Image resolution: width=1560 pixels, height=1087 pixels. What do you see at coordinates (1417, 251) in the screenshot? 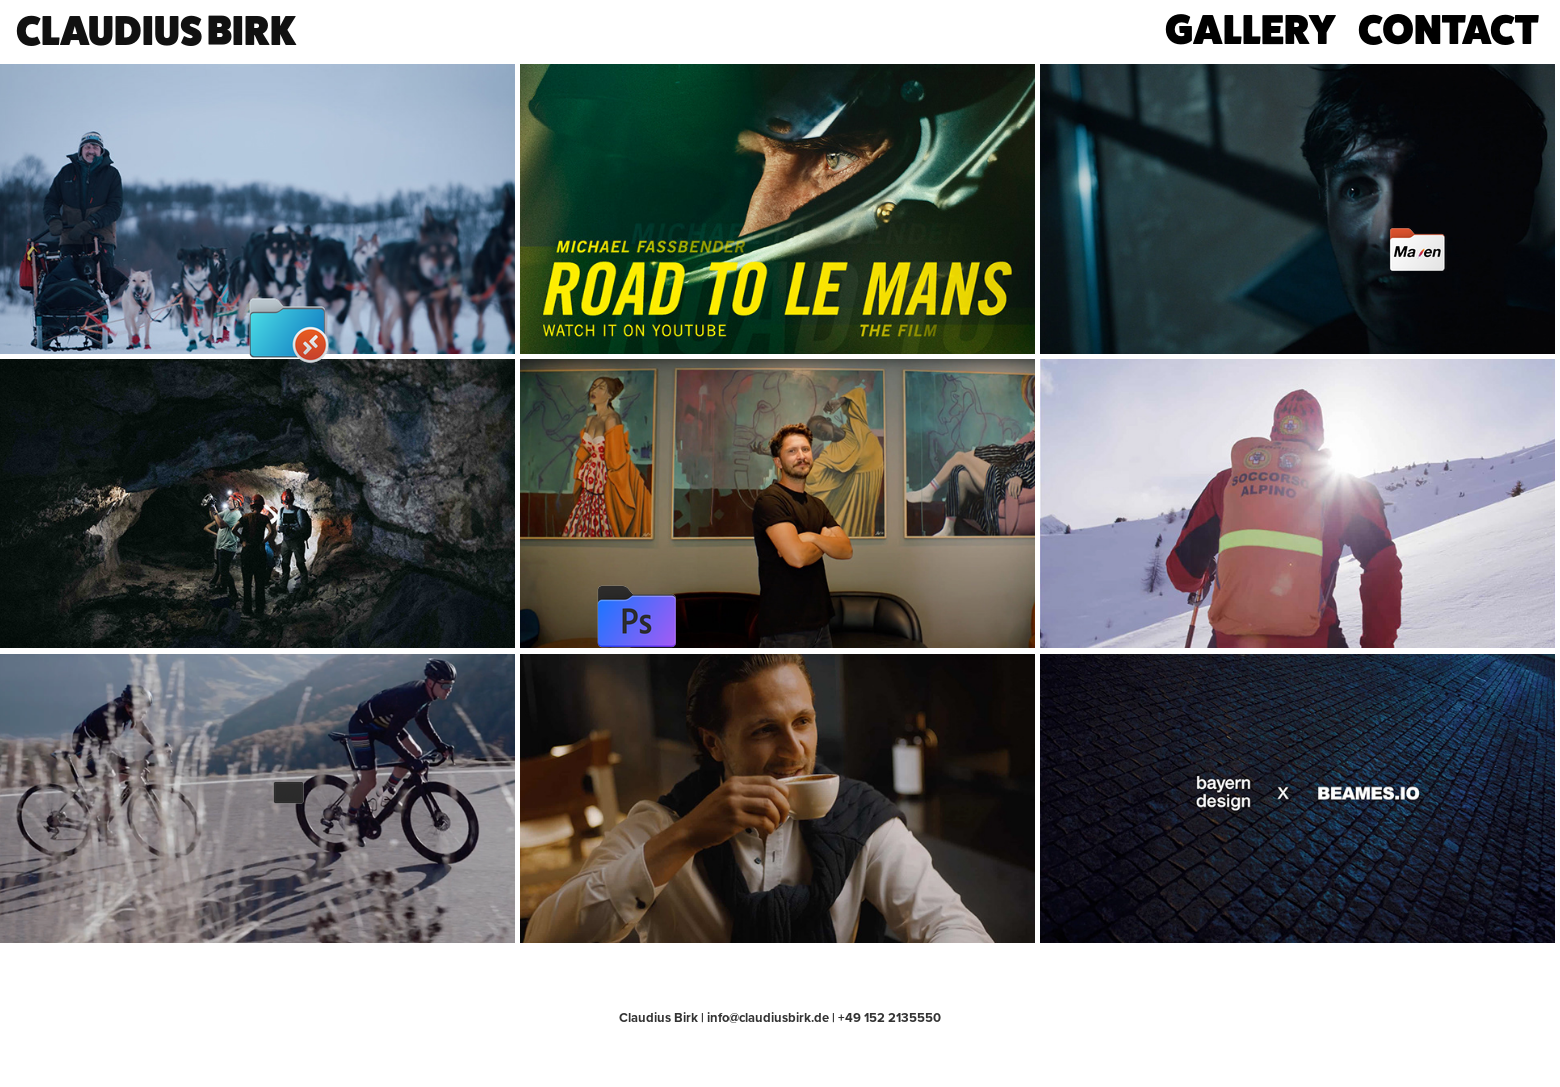
I see `folder containing maven project files` at bounding box center [1417, 251].